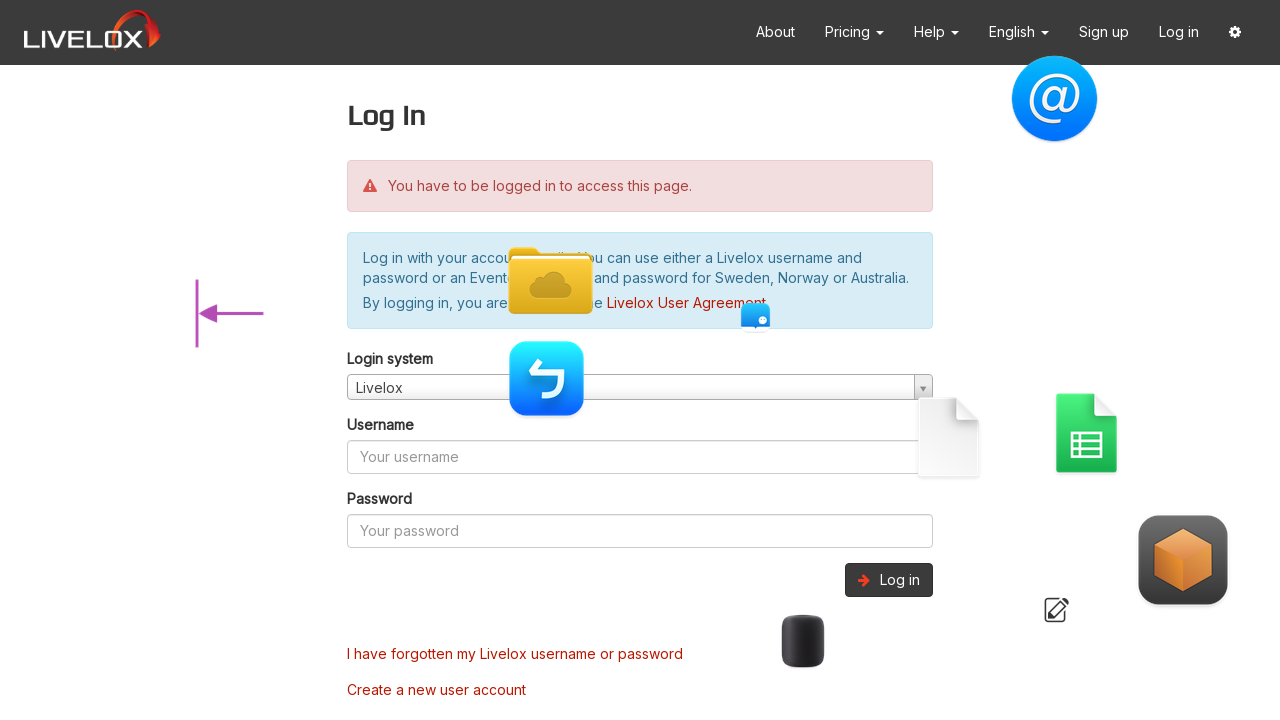 This screenshot has height=720, width=1280. Describe the element at coordinates (755, 317) in the screenshot. I see `open the weread app` at that location.